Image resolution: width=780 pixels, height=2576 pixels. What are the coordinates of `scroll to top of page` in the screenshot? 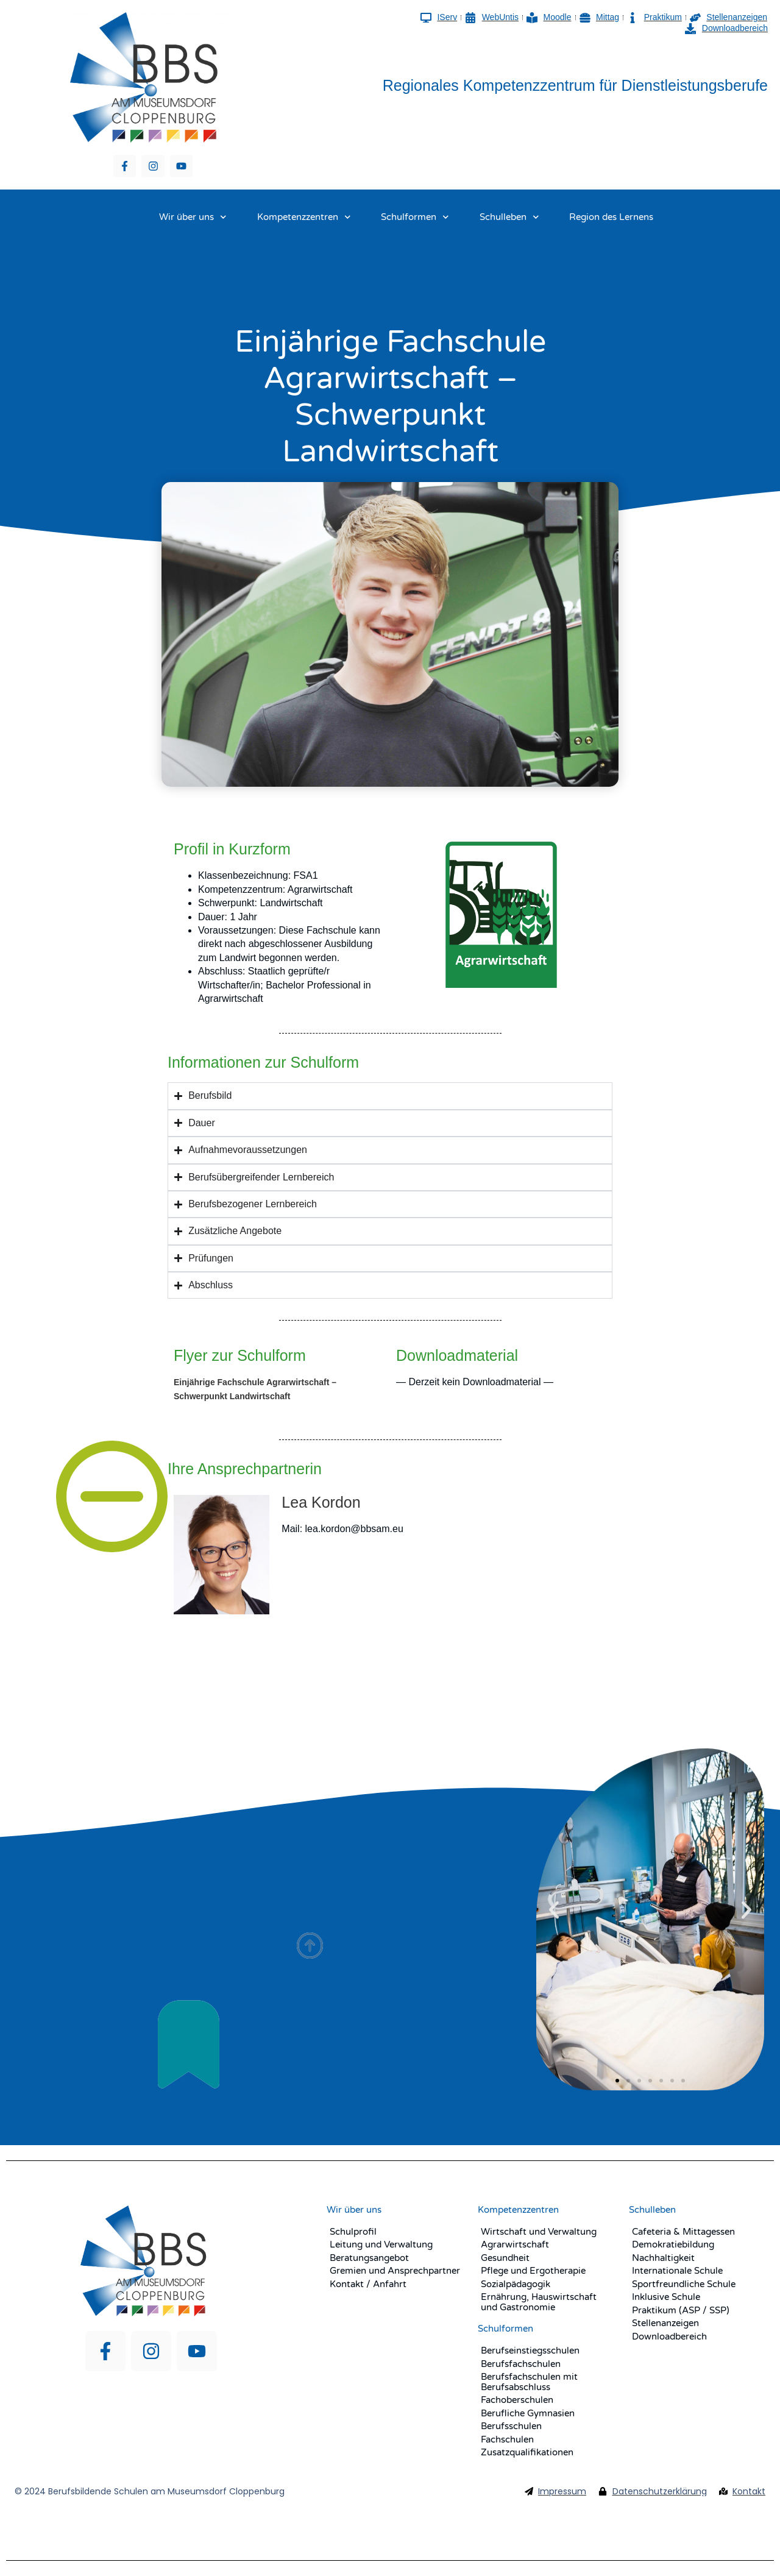 It's located at (310, 1945).